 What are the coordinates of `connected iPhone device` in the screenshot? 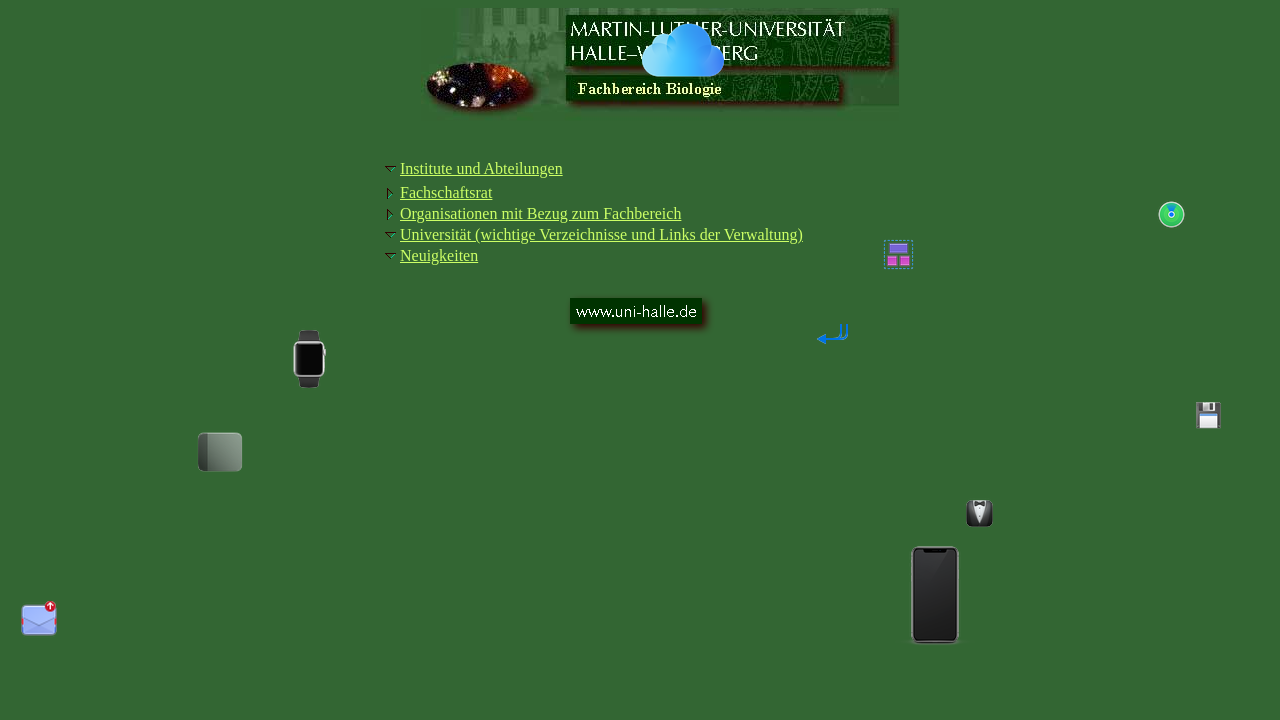 It's located at (935, 596).